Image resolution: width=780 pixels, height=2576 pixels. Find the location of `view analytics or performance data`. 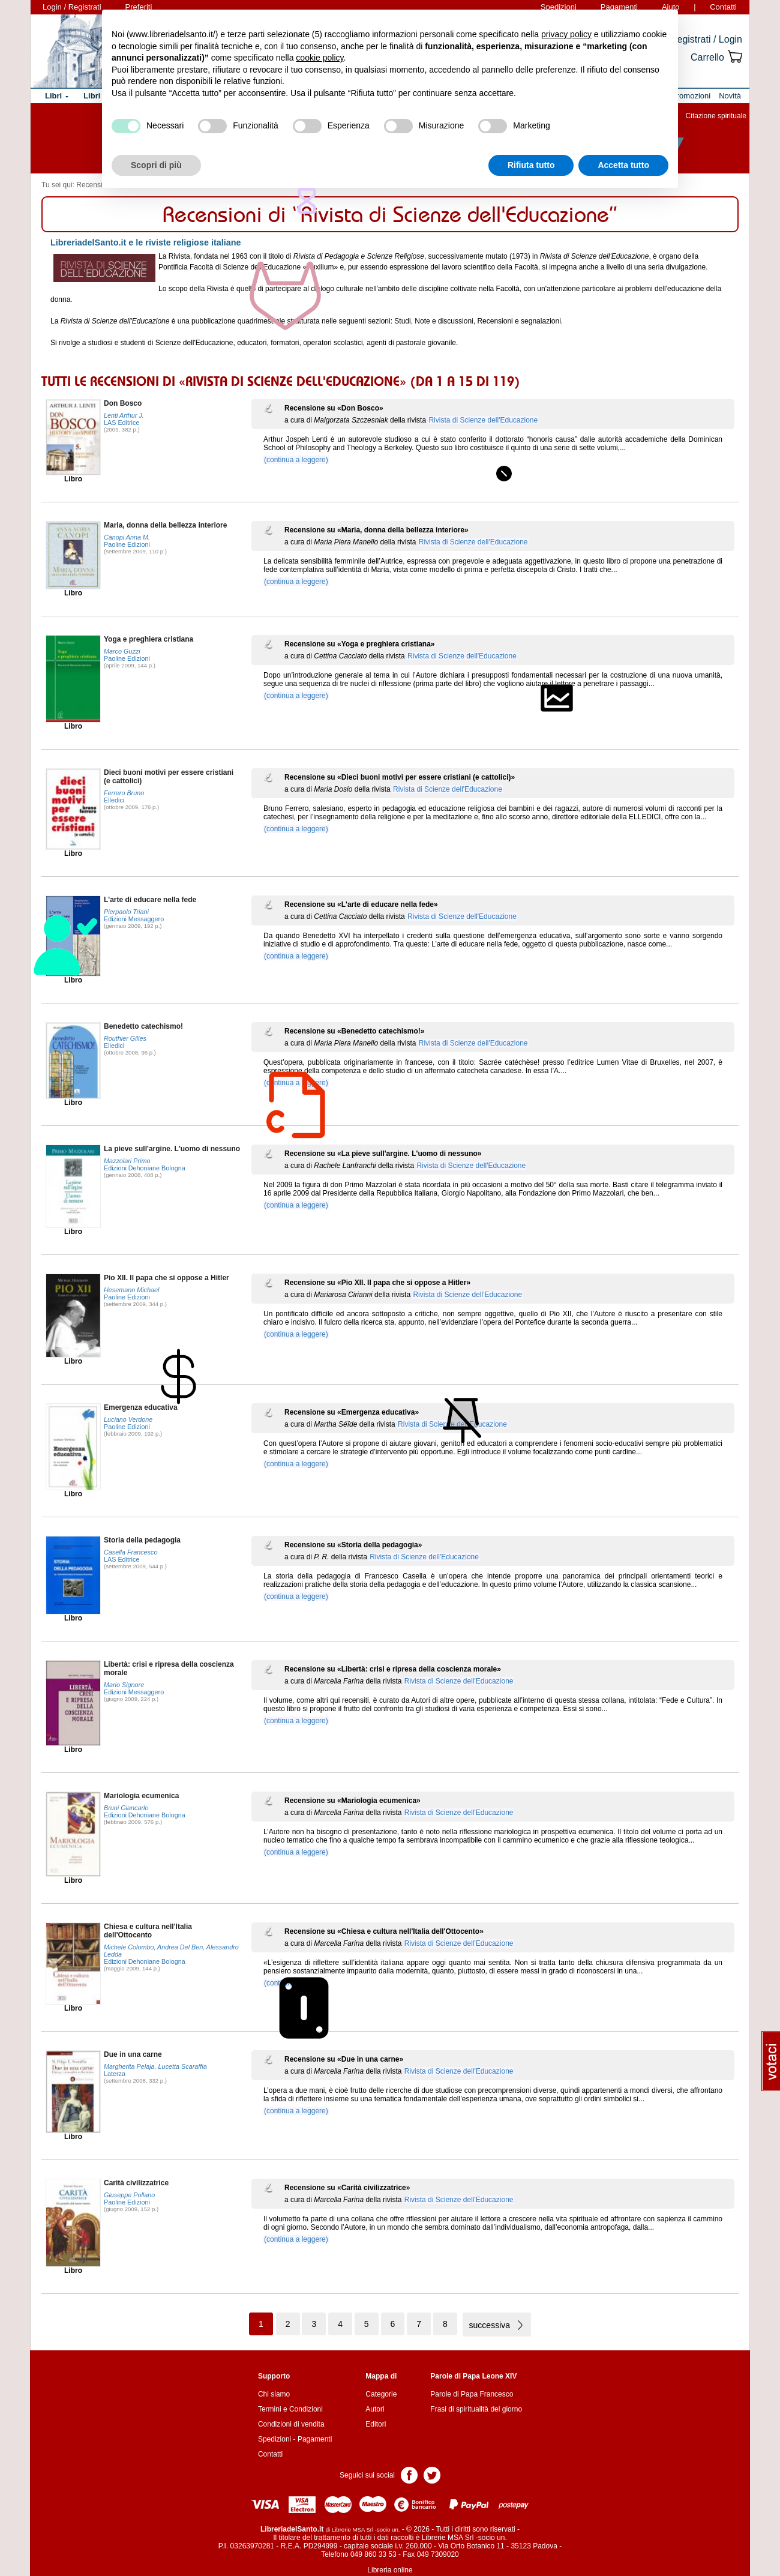

view analytics or performance data is located at coordinates (557, 698).